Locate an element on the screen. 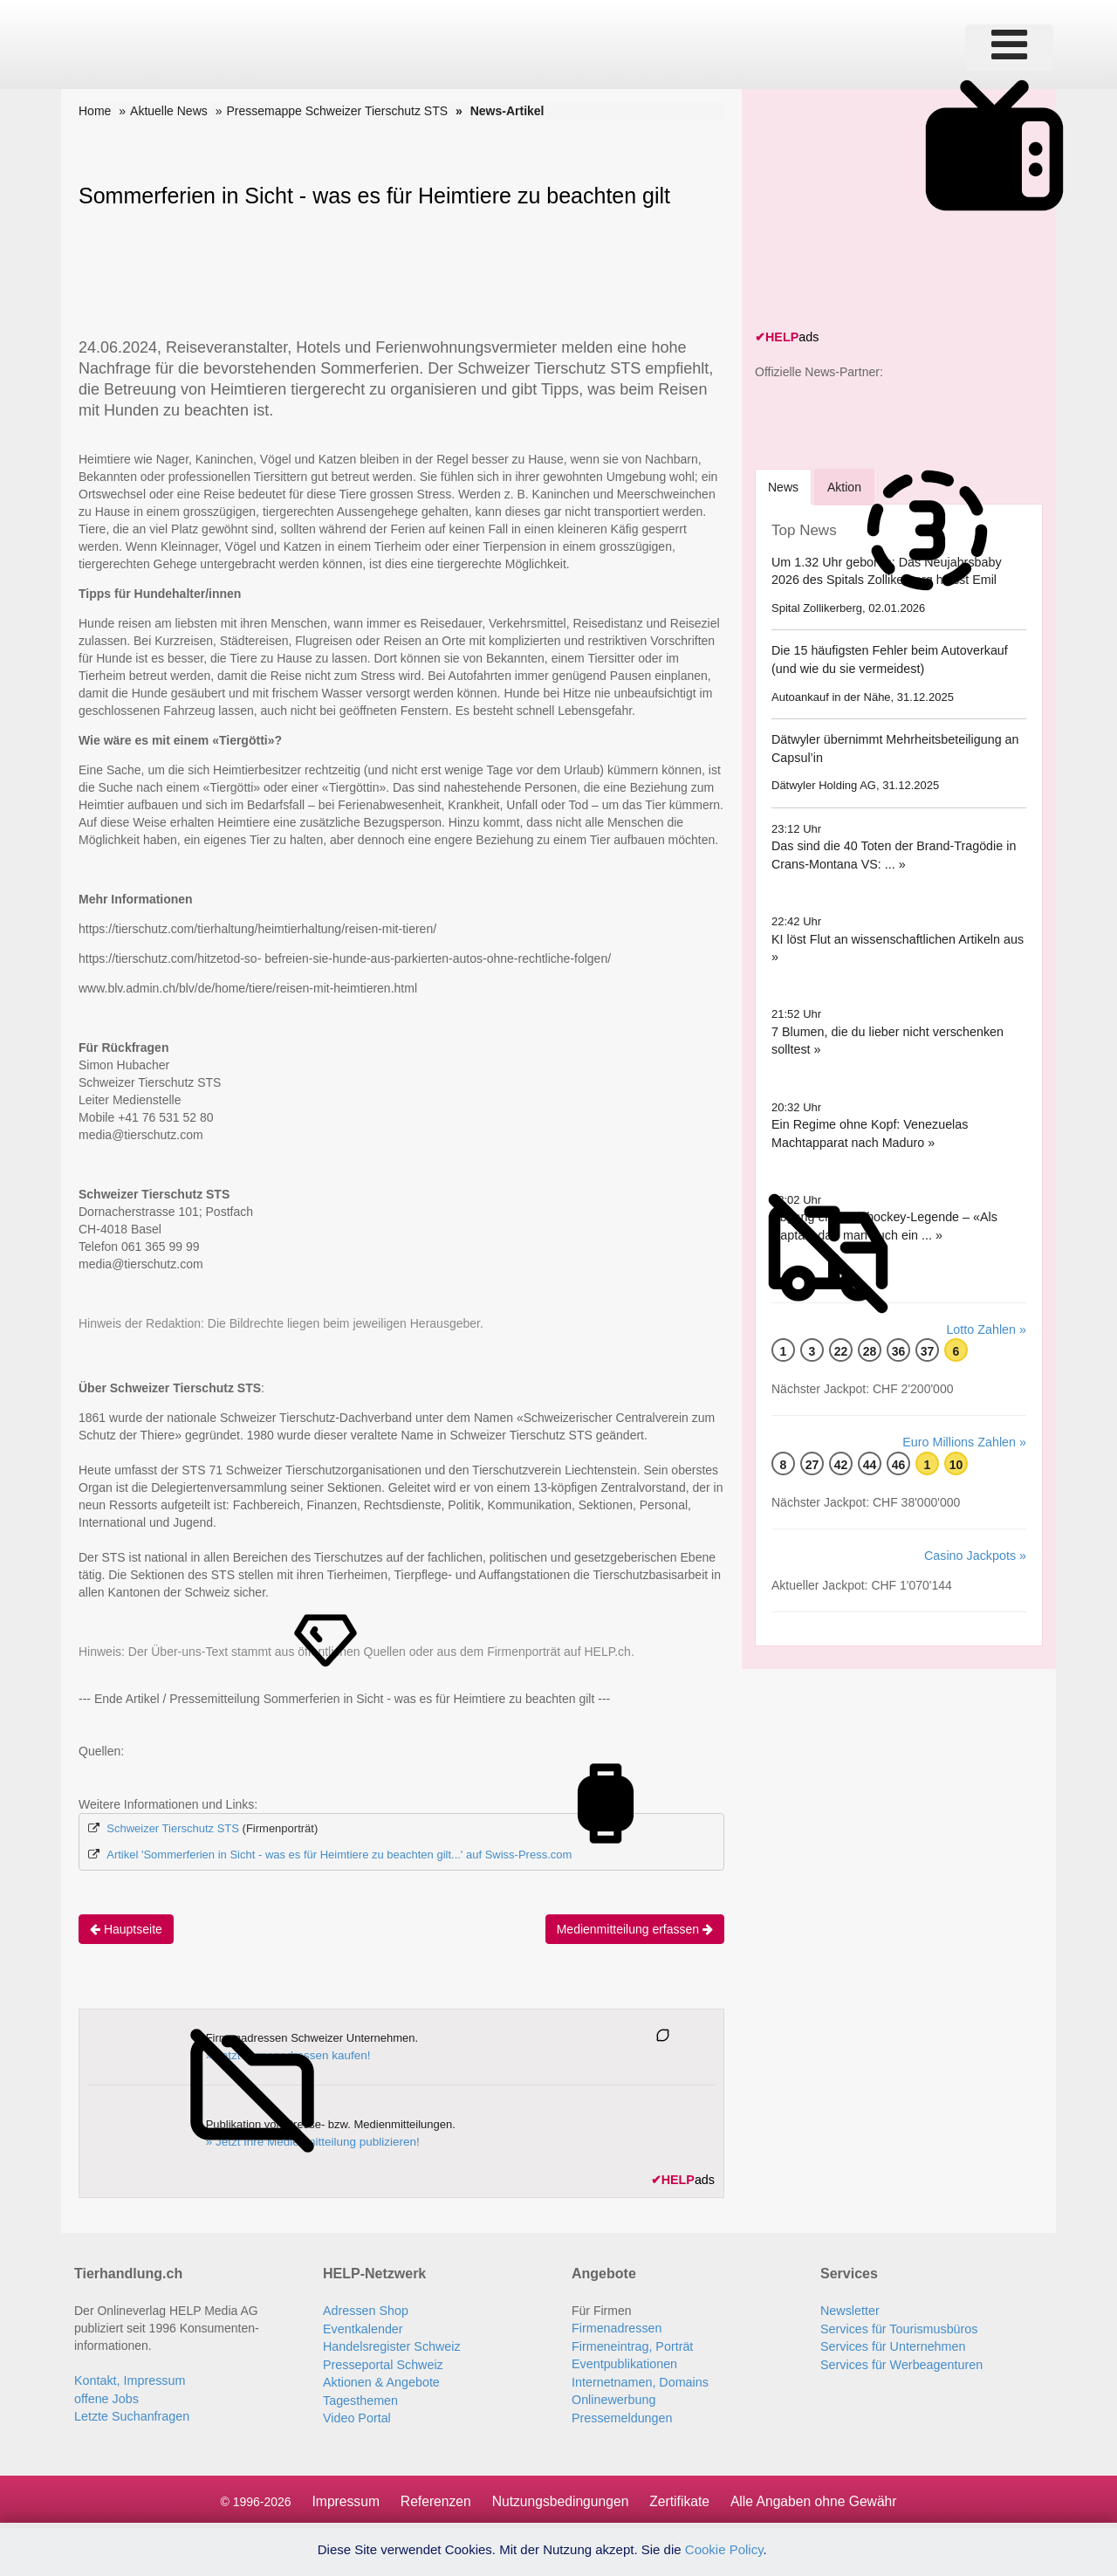 The height and width of the screenshot is (2576, 1117). indicates citrus or lemon flavor is located at coordinates (662, 2035).